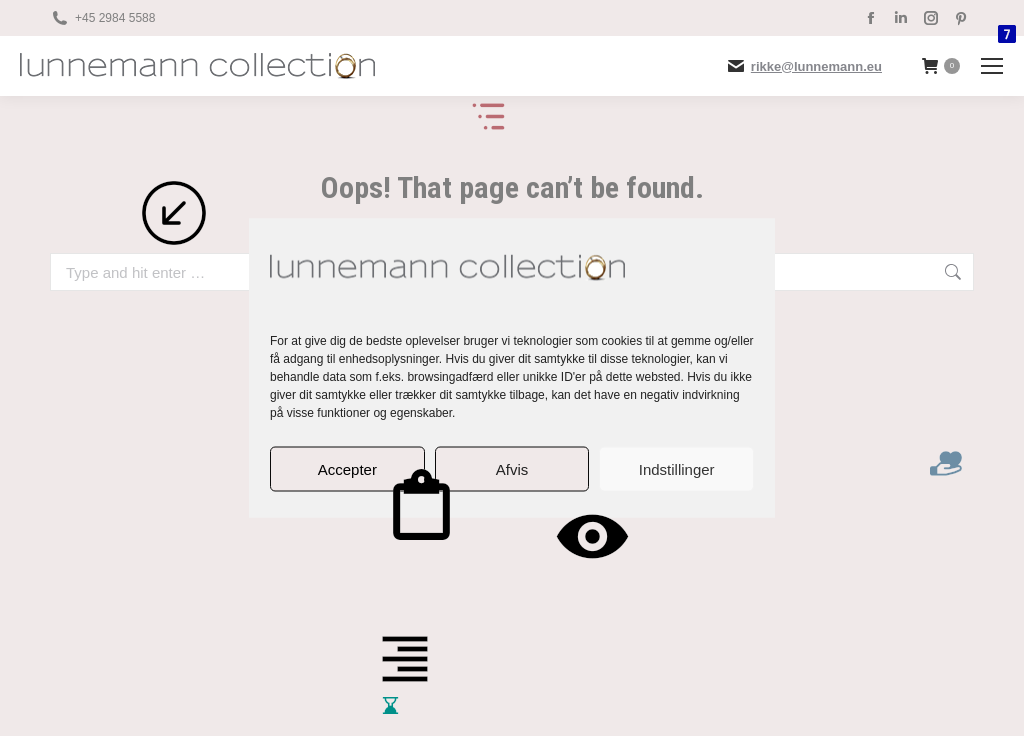  What do you see at coordinates (487, 116) in the screenshot?
I see `view hierarchical list or tree structure` at bounding box center [487, 116].